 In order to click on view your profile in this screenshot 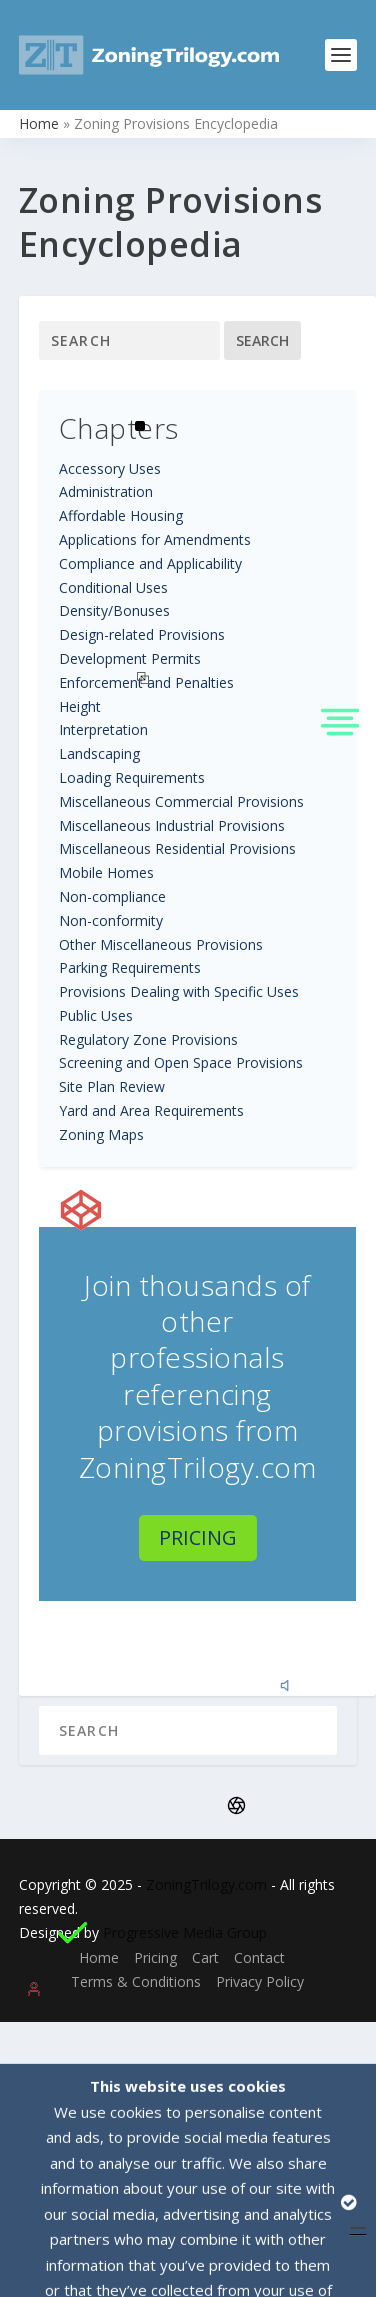, I will do `click(34, 1989)`.